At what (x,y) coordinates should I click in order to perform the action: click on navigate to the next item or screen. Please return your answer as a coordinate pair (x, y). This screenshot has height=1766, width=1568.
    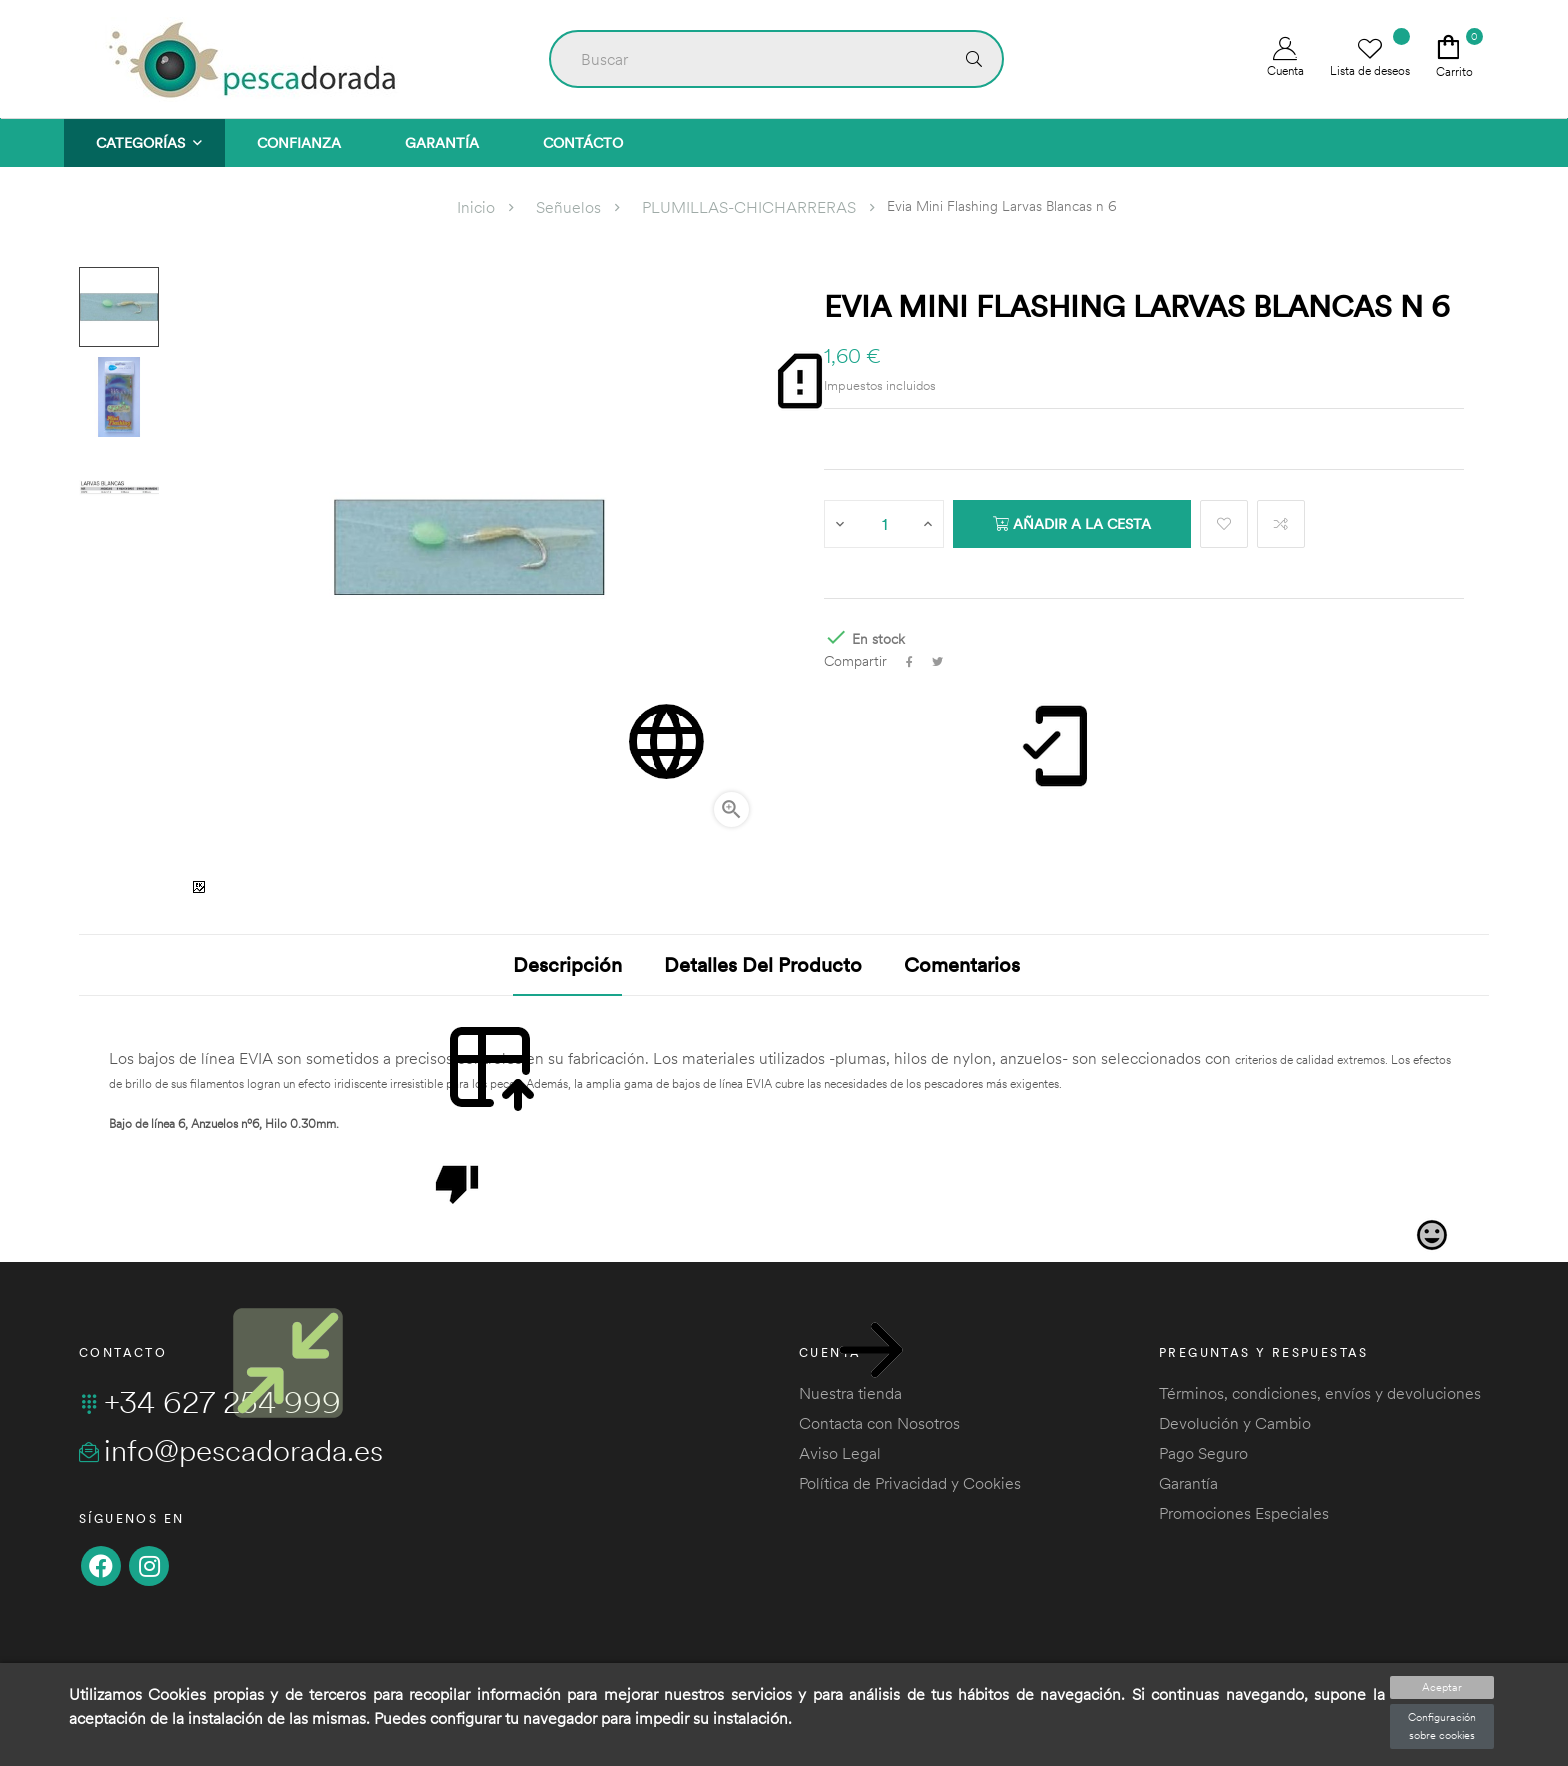
    Looking at the image, I should click on (871, 1350).